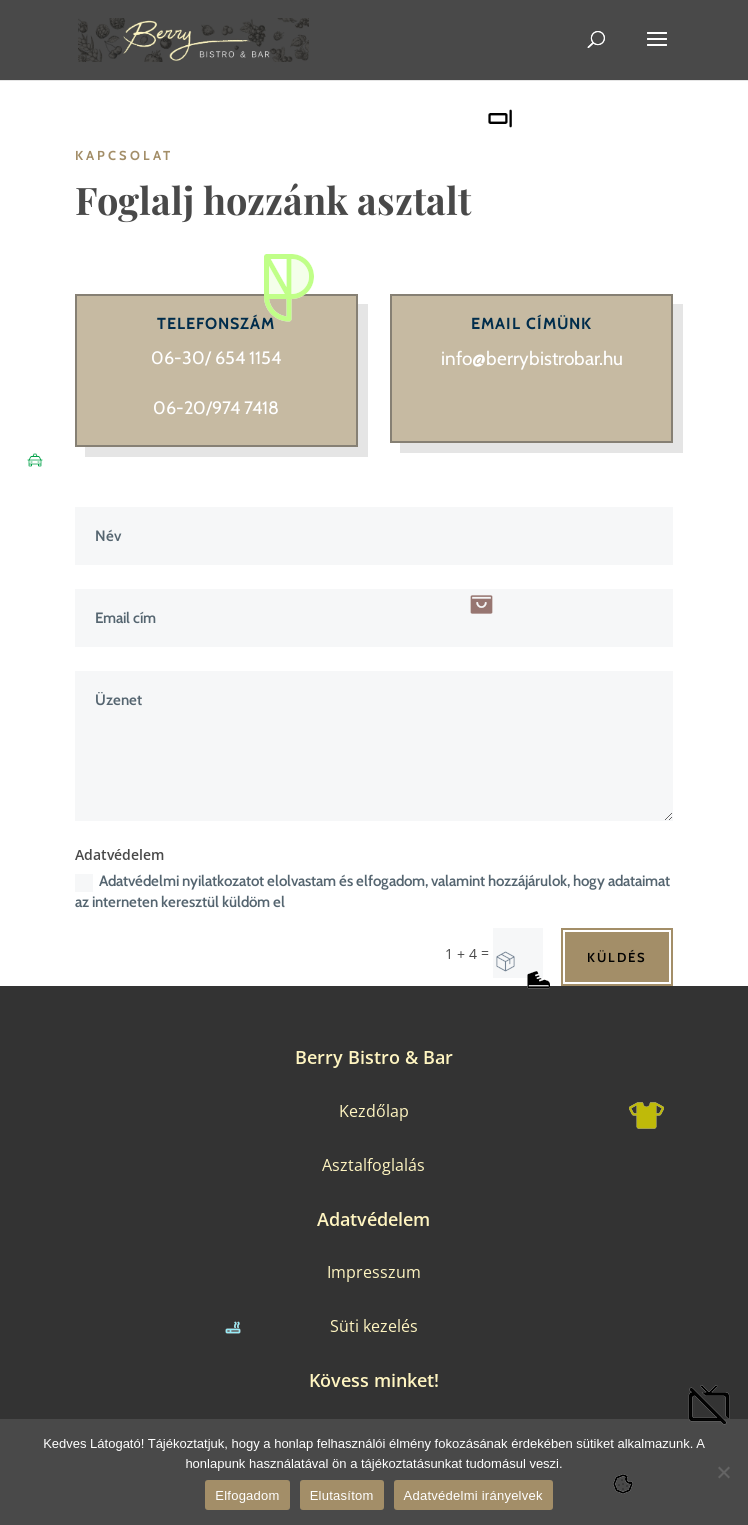 This screenshot has height=1525, width=748. I want to click on manage cookie preferences, so click(623, 1484).